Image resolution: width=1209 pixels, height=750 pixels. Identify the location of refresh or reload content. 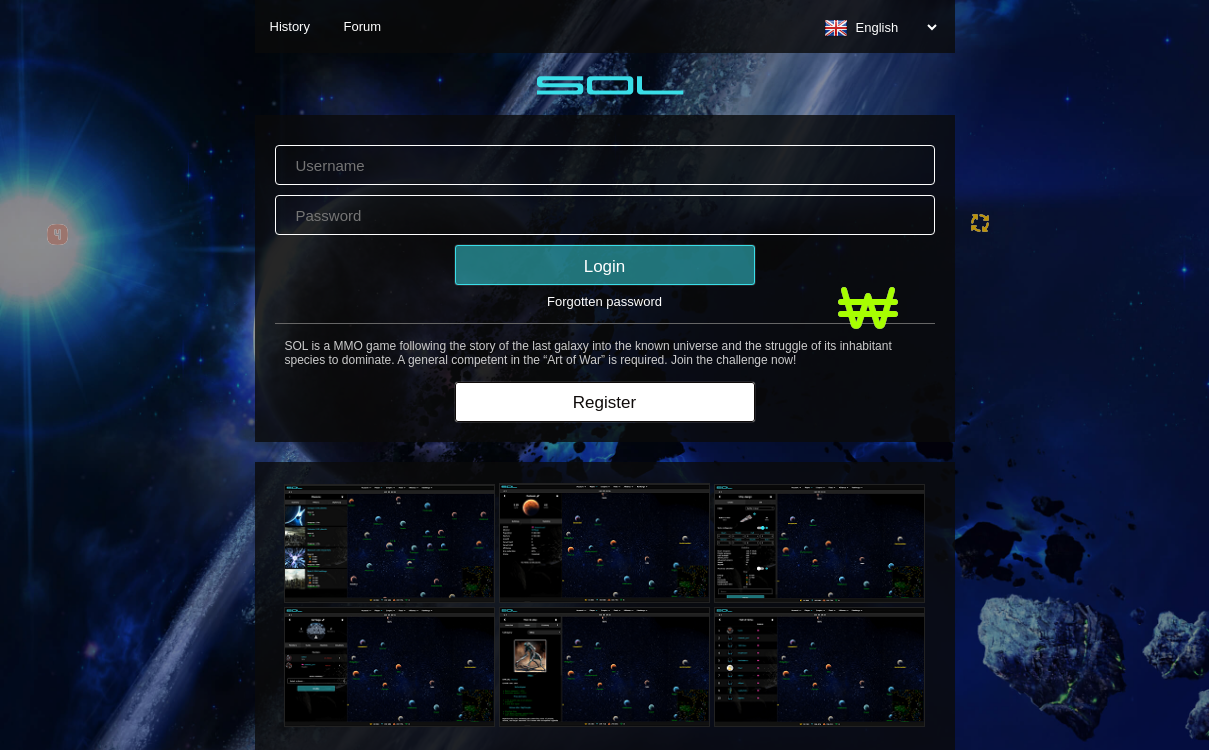
(980, 223).